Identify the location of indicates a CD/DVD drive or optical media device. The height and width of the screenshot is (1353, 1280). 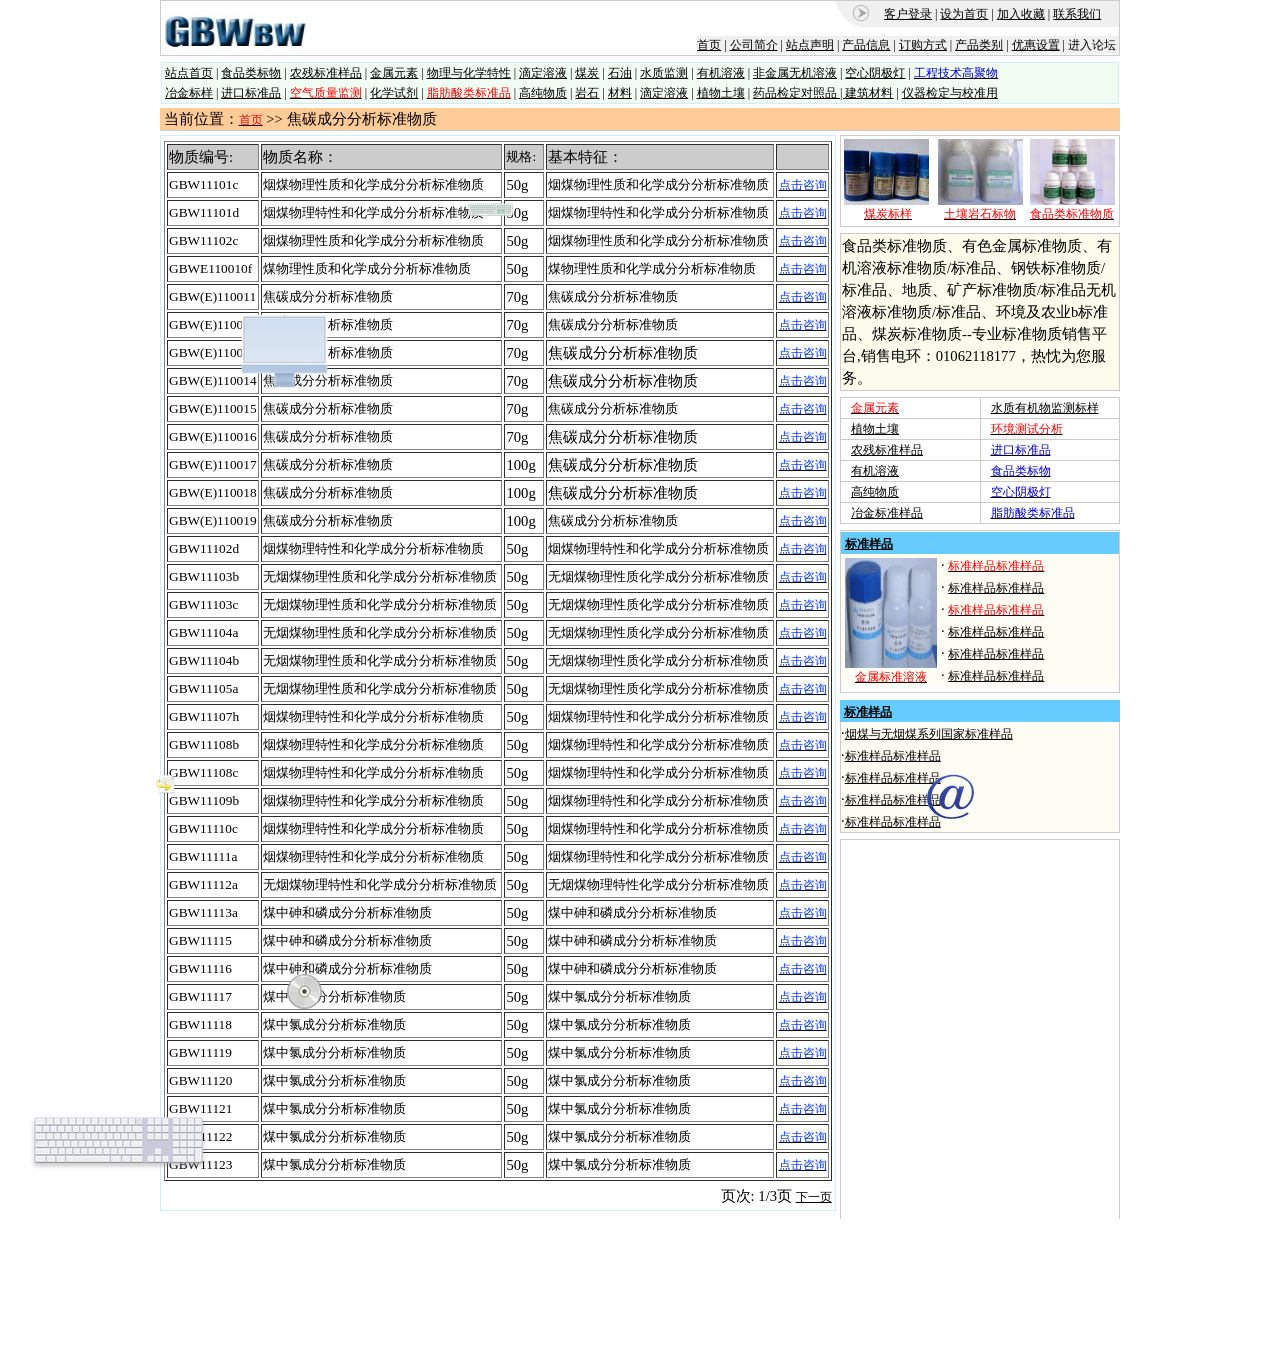
(304, 991).